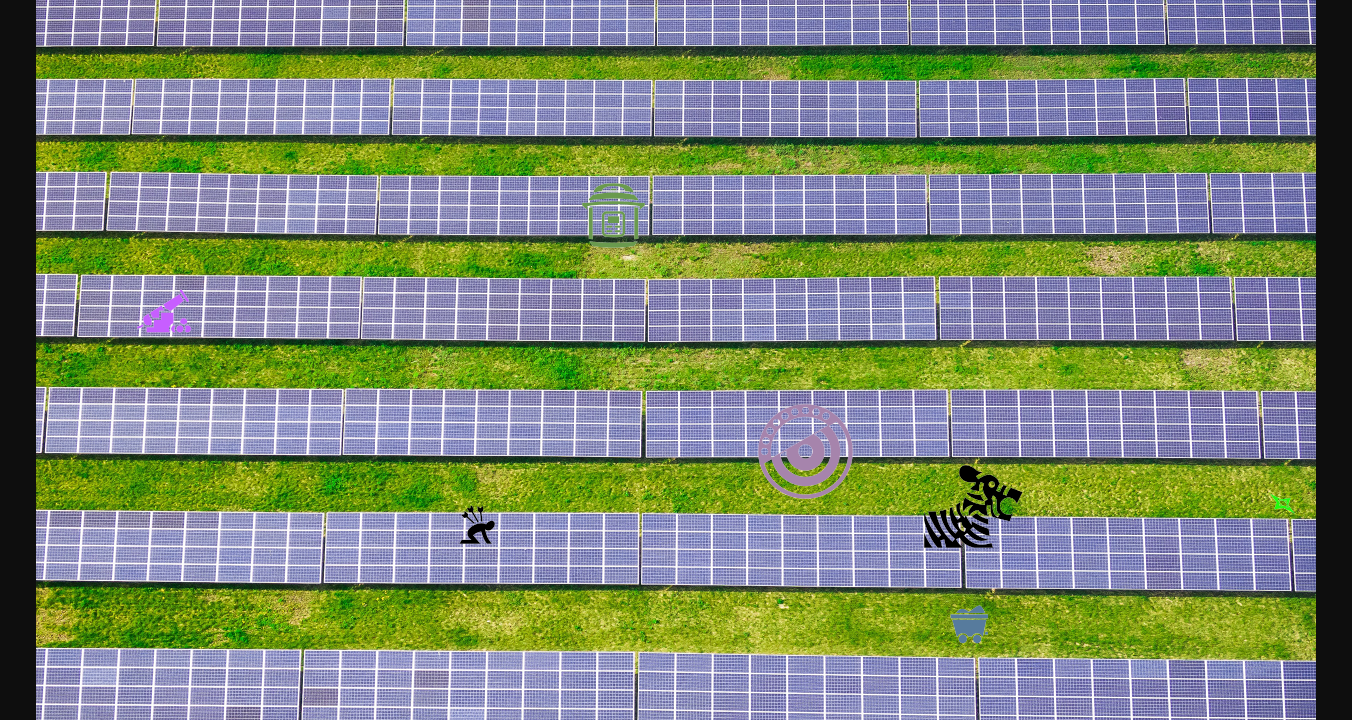 This screenshot has width=1352, height=720. I want to click on indicates defeated enemy or fallen character, so click(477, 524).